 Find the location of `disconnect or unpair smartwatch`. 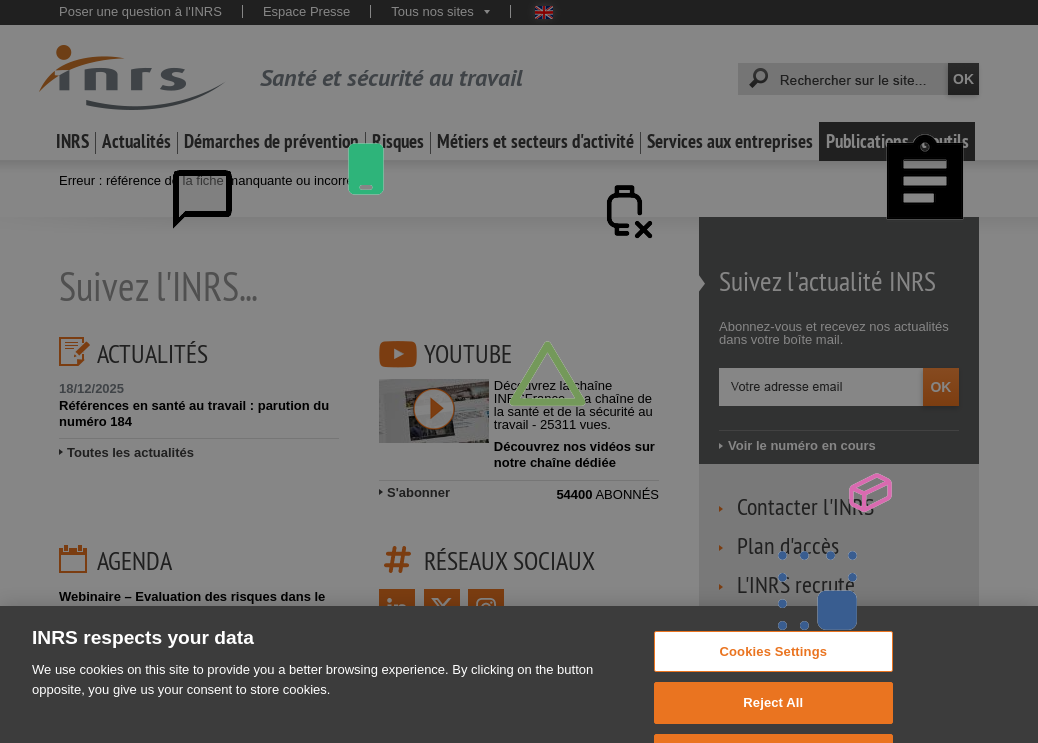

disconnect or unpair smartwatch is located at coordinates (624, 210).